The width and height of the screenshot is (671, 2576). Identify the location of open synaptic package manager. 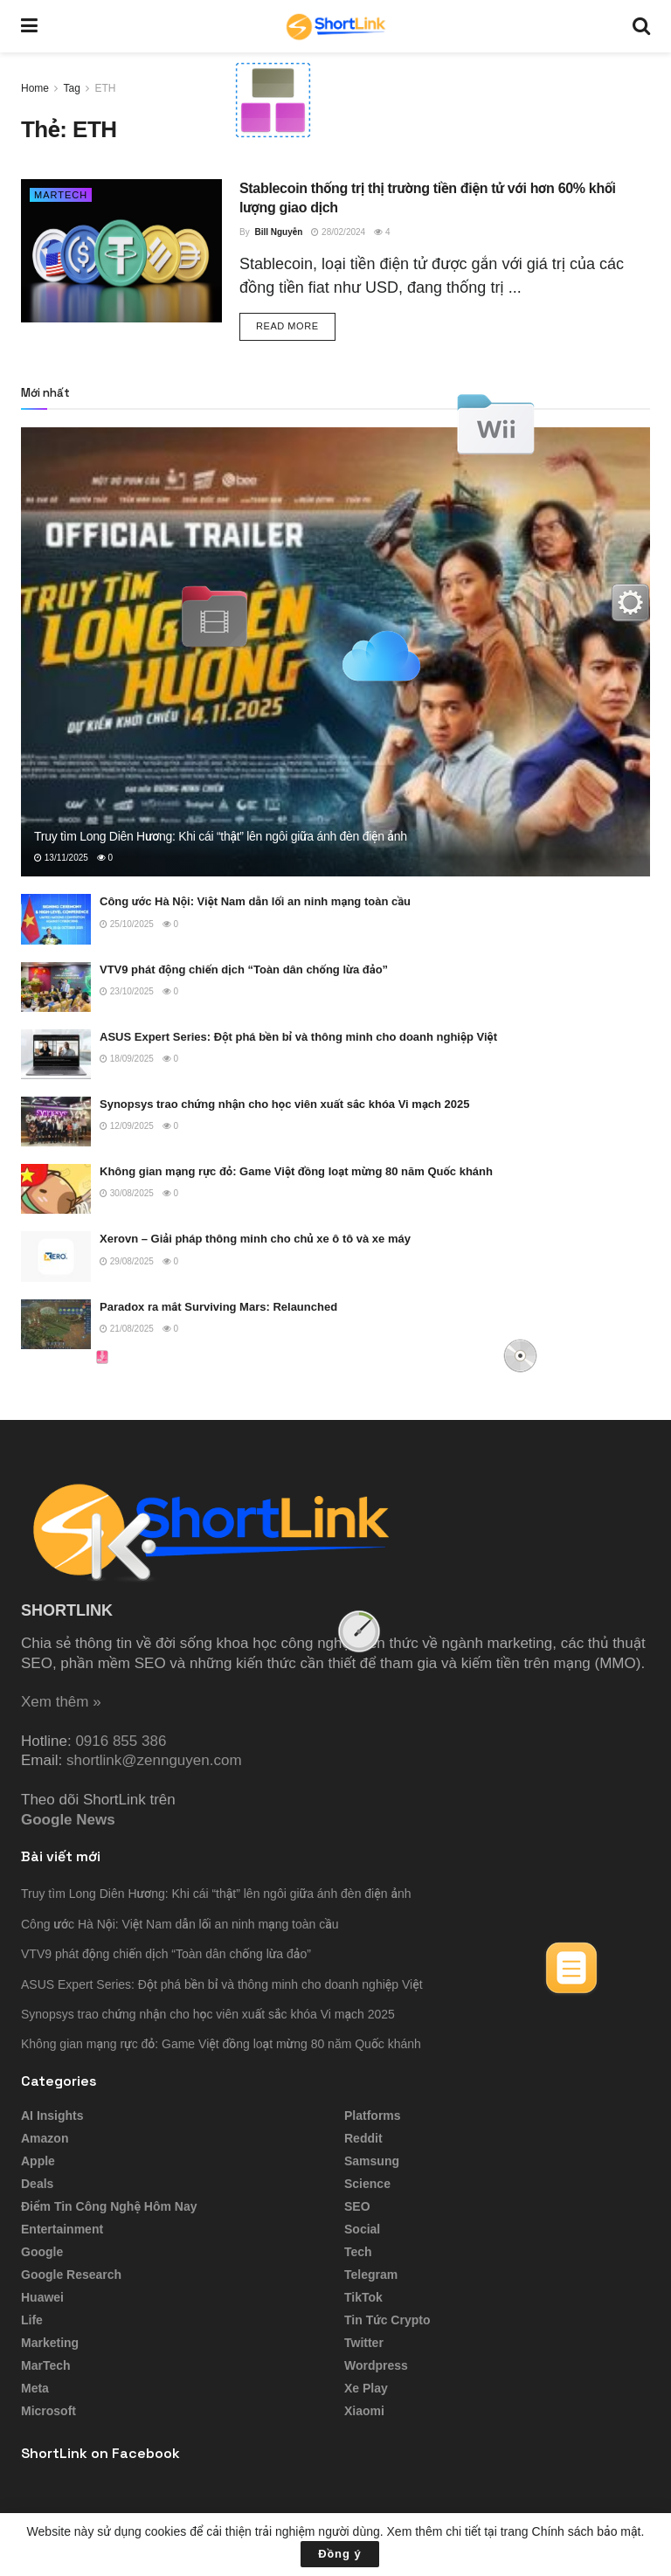
(102, 1357).